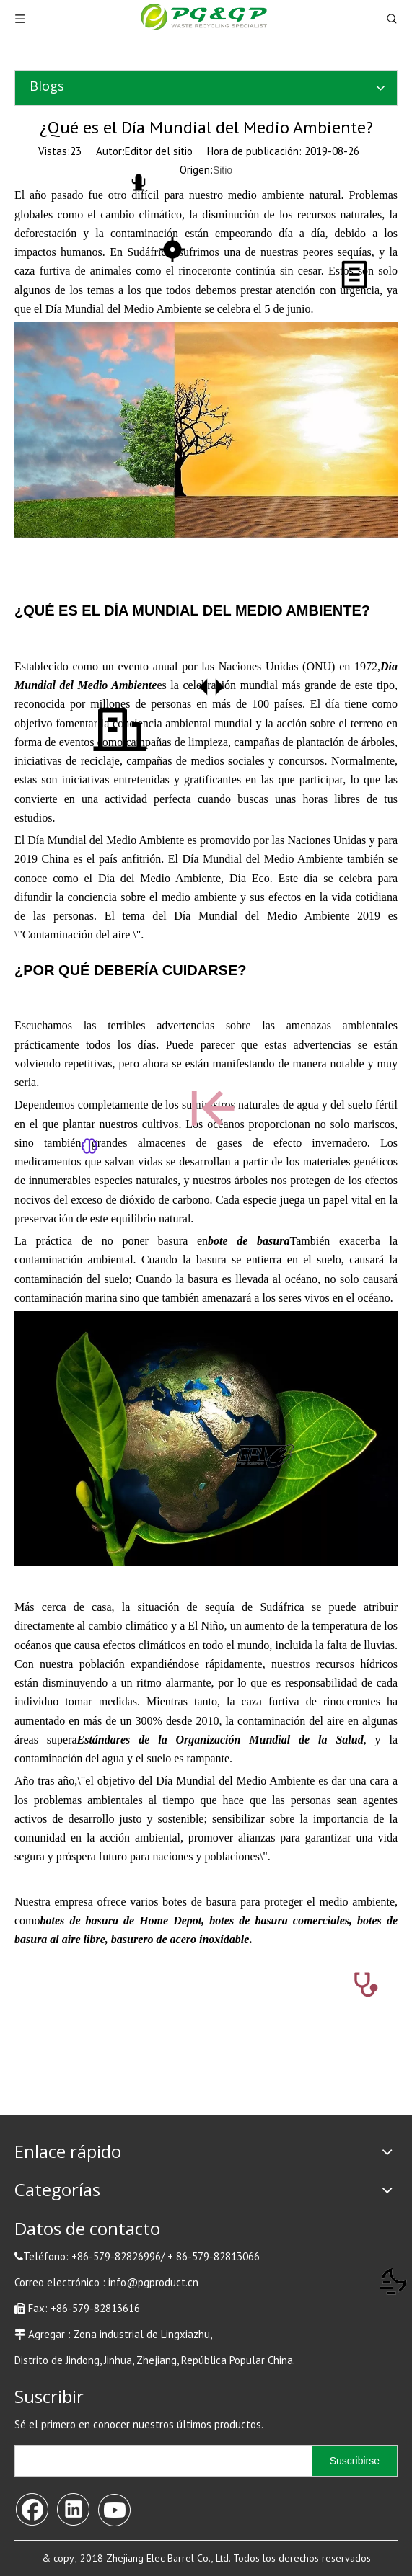 This screenshot has height=2576, width=412. Describe the element at coordinates (264, 1456) in the screenshot. I see `indicates software licensed under GNU General Public License v3` at that location.